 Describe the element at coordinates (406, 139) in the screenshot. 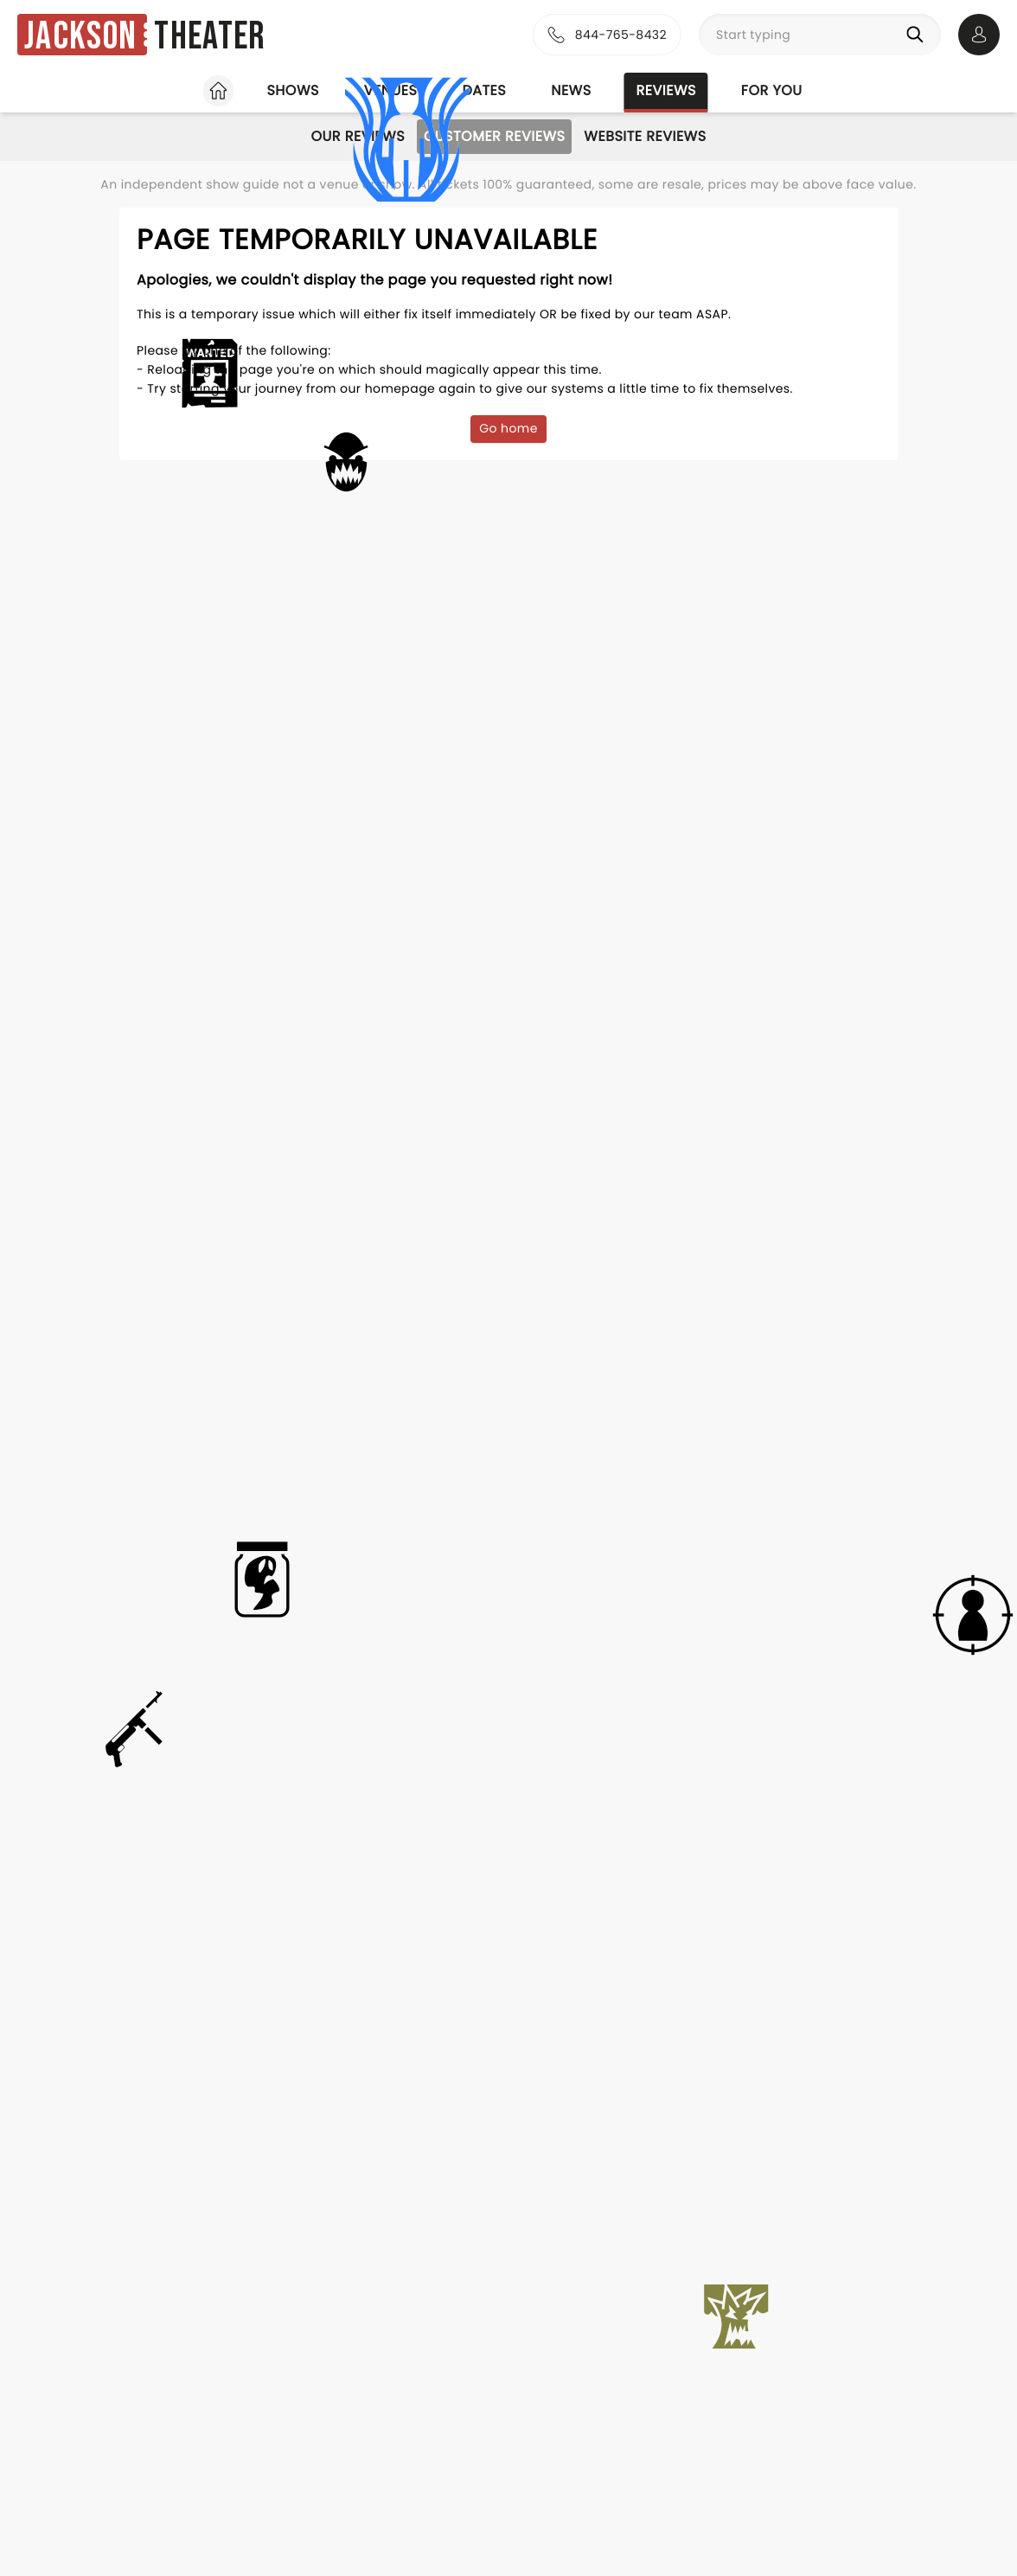

I see `indicates a special power-up or ability is active` at that location.